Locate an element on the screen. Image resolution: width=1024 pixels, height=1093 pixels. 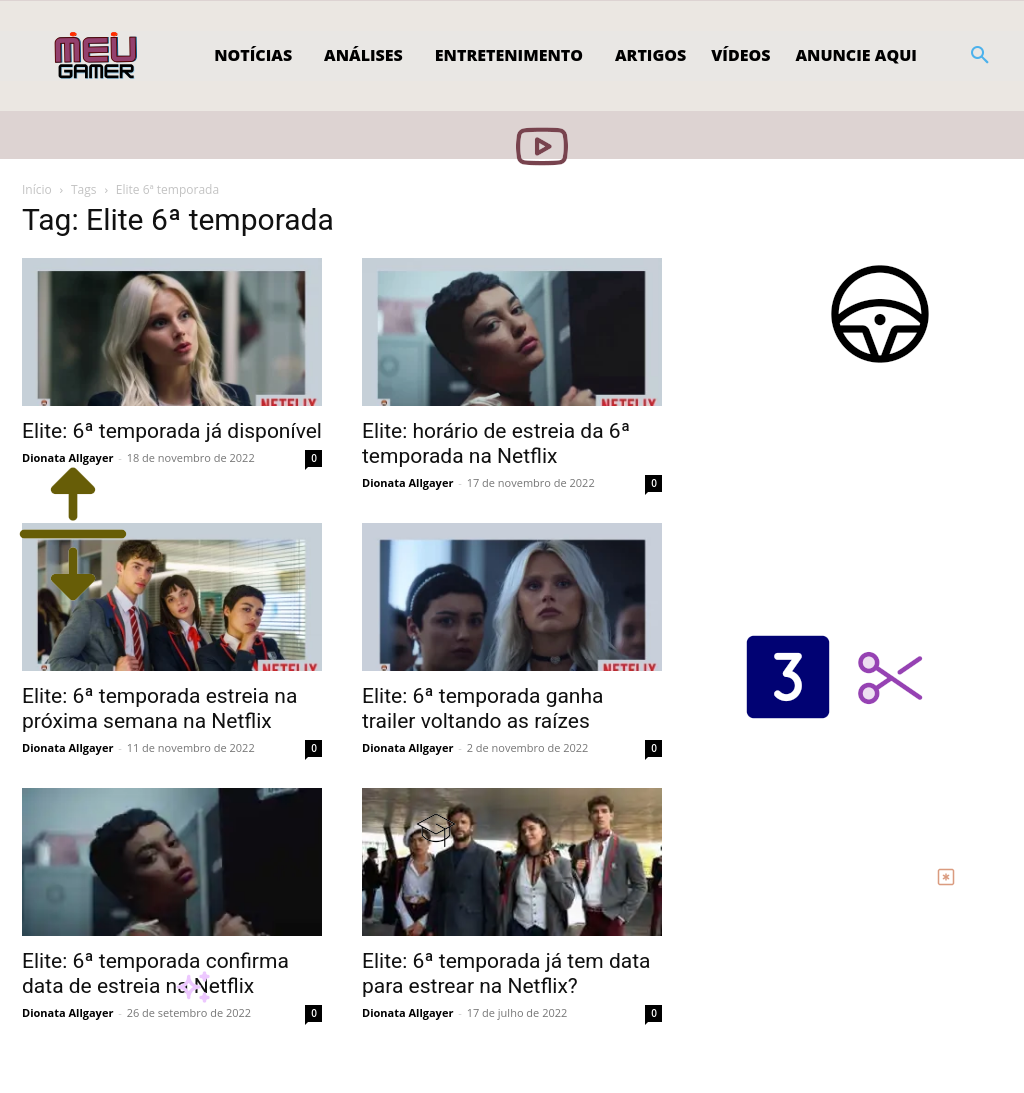
access education or learning features is located at coordinates (436, 829).